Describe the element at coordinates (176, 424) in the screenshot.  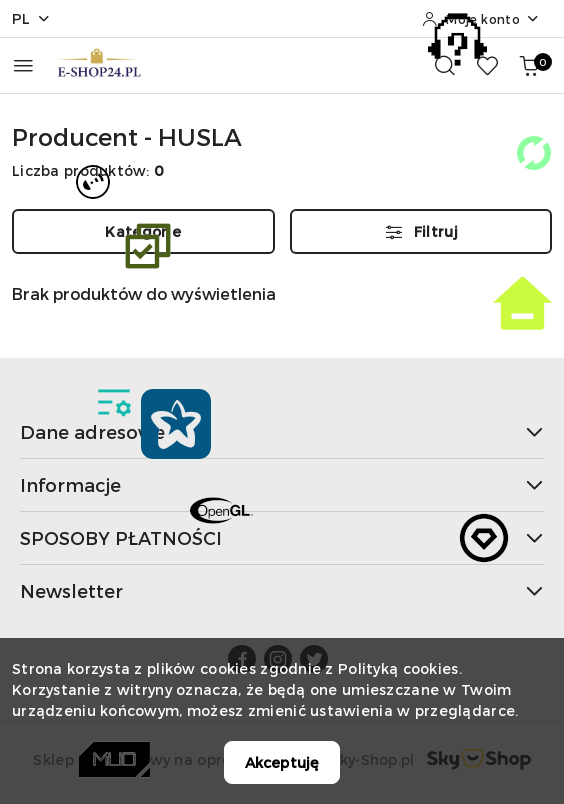
I see `open the Twinkly smart lights app` at that location.